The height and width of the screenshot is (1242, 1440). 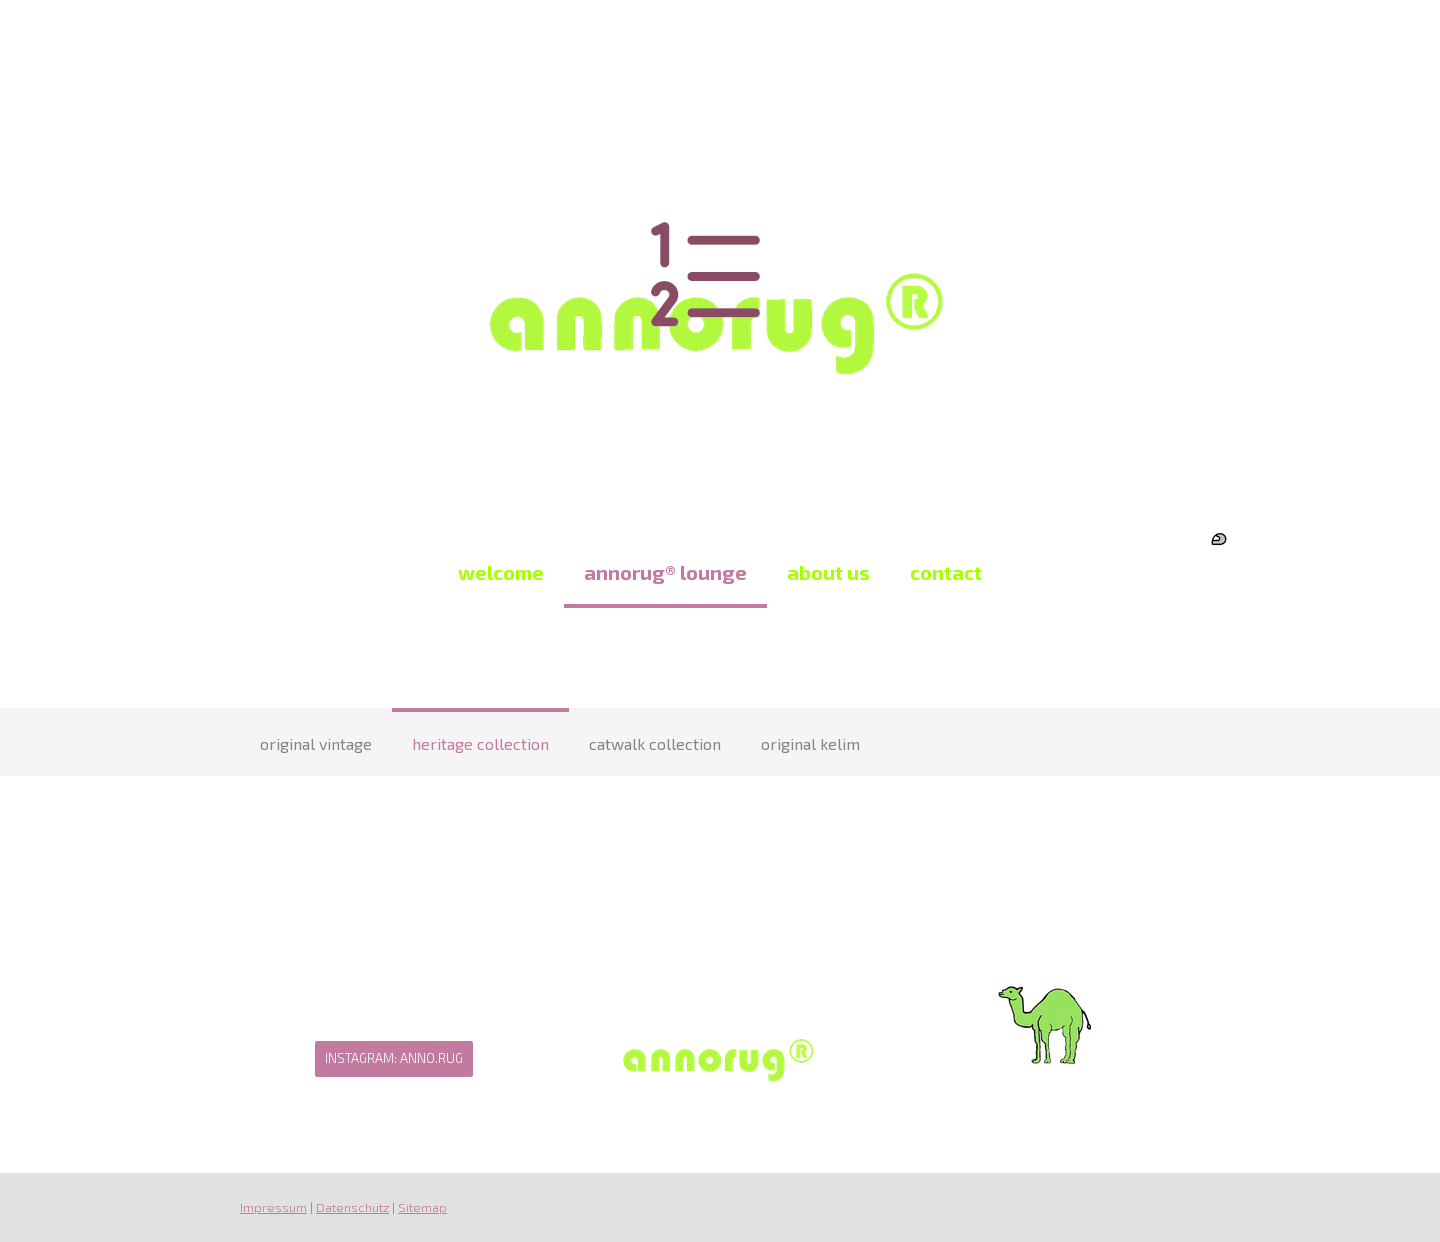 I want to click on access motorsports or racing content, so click(x=1219, y=539).